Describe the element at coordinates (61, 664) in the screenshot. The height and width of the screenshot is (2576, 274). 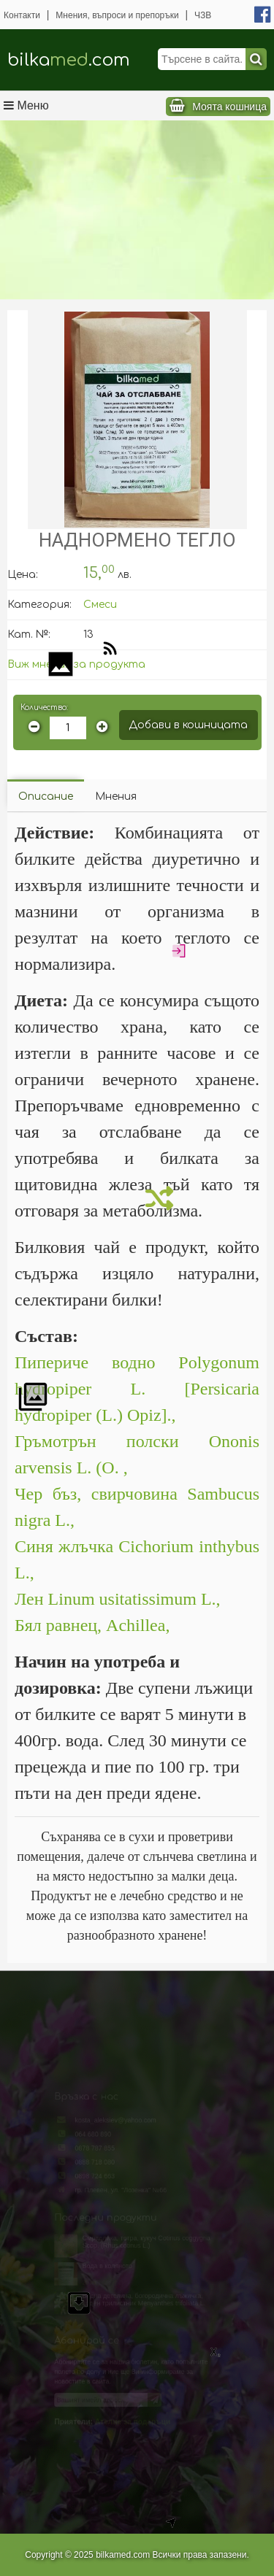
I see `insert an image into a document or post` at that location.